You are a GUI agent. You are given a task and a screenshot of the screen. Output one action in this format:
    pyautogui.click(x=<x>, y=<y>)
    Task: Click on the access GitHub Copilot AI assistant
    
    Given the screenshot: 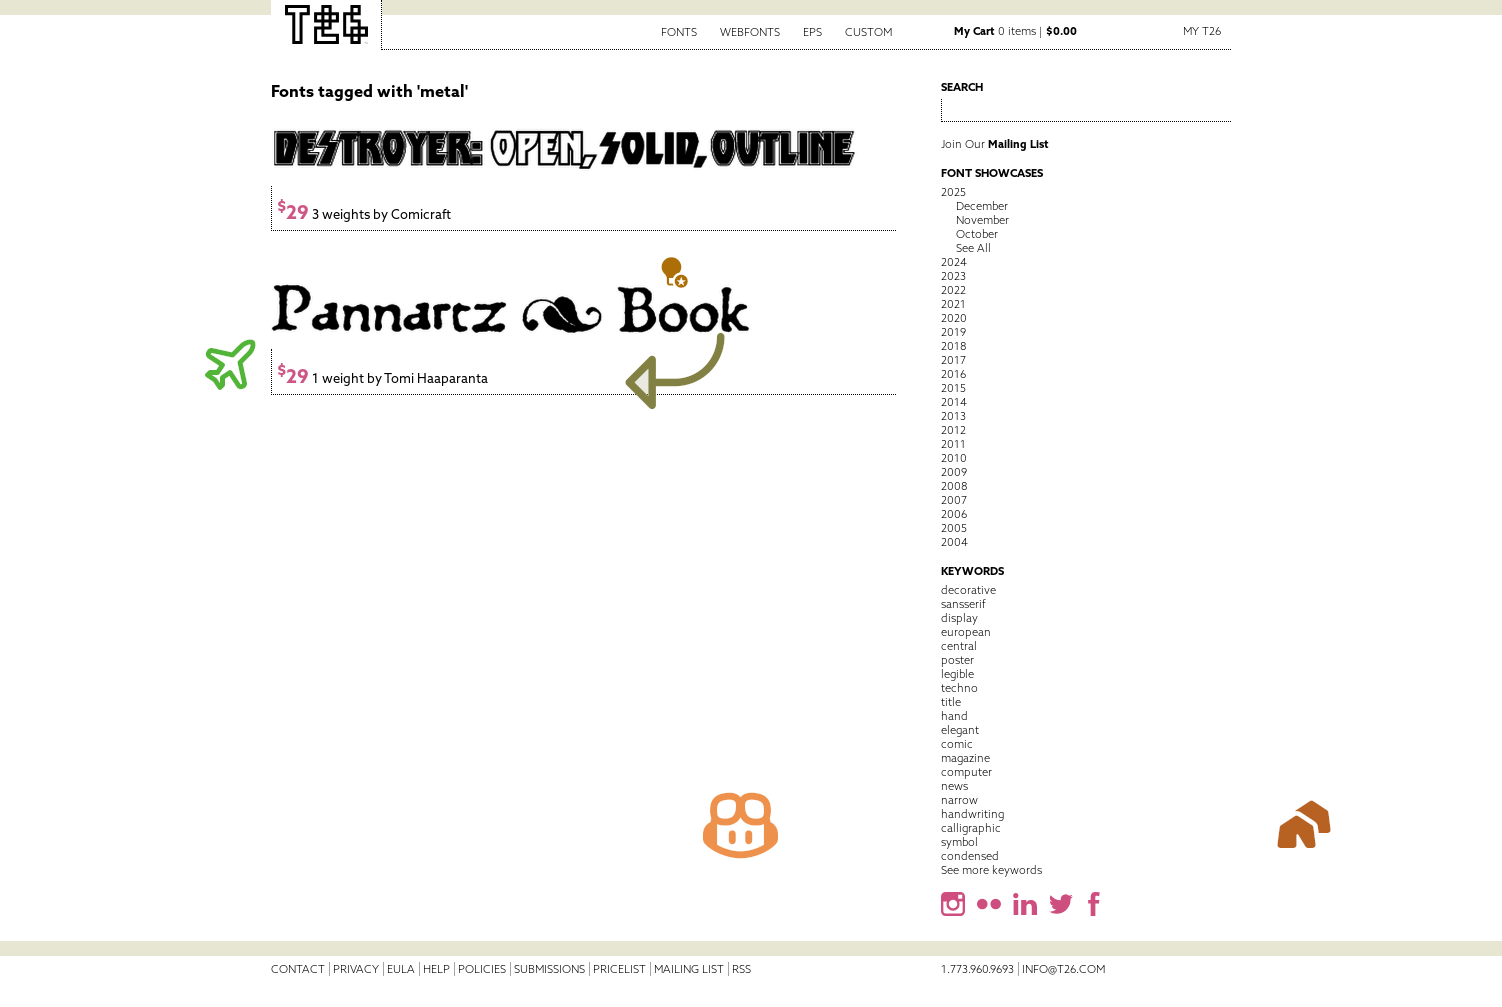 What is the action you would take?
    pyautogui.click(x=740, y=825)
    